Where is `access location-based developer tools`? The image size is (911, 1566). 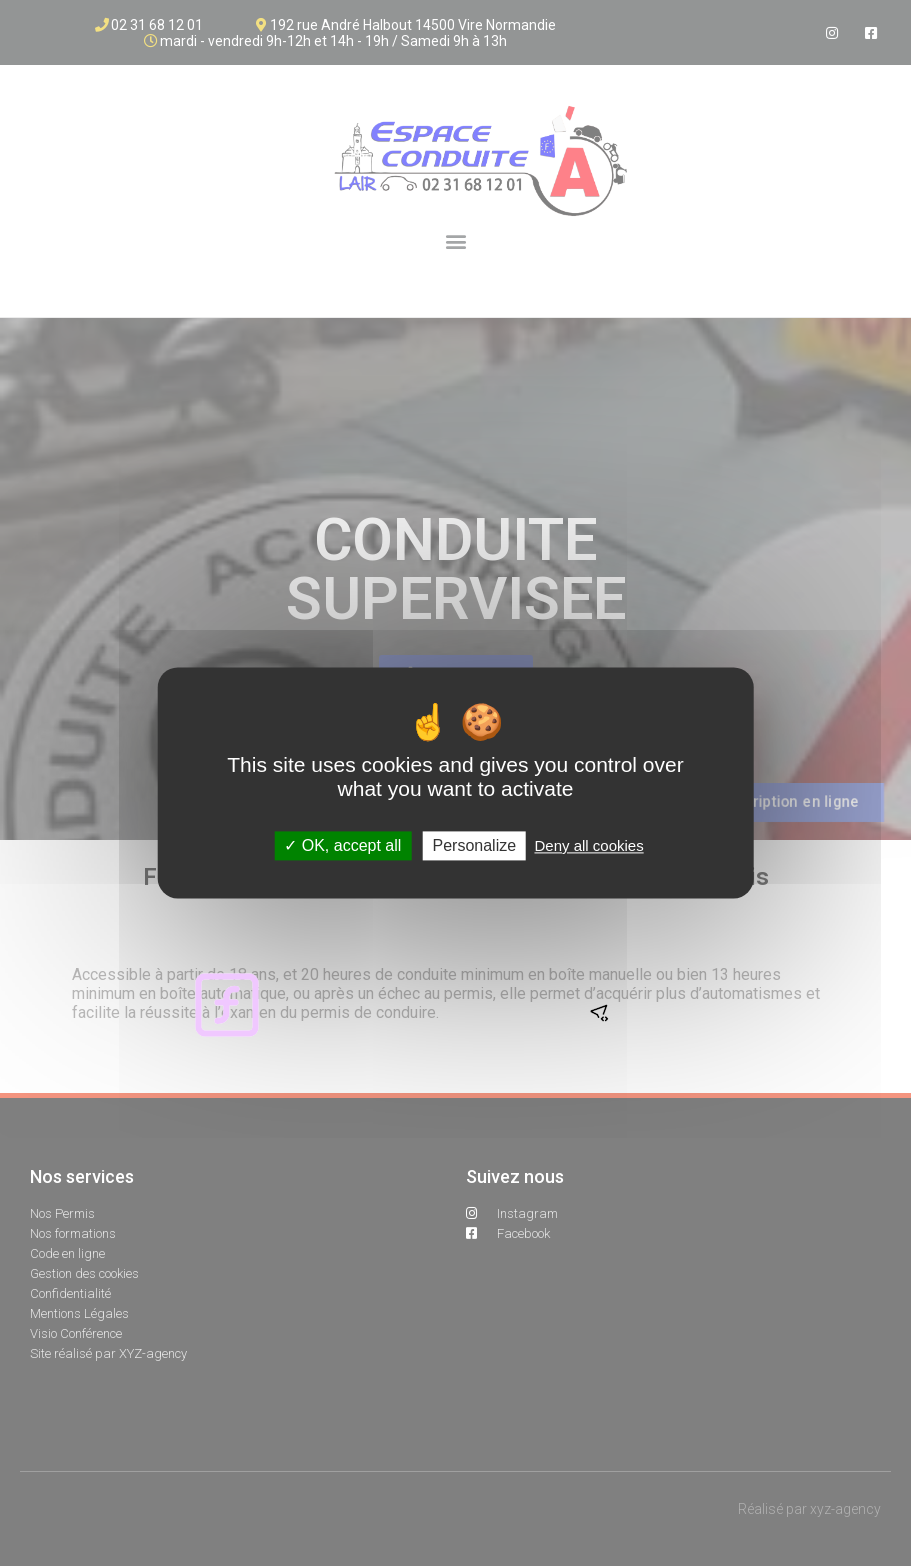 access location-based developer tools is located at coordinates (599, 1013).